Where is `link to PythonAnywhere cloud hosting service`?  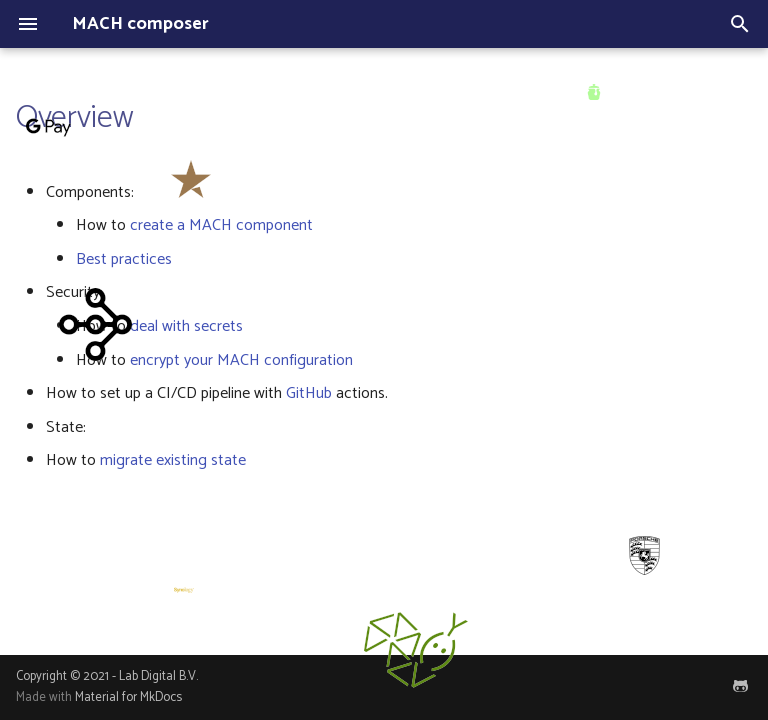 link to PythonAnywhere cloud hosting service is located at coordinates (416, 650).